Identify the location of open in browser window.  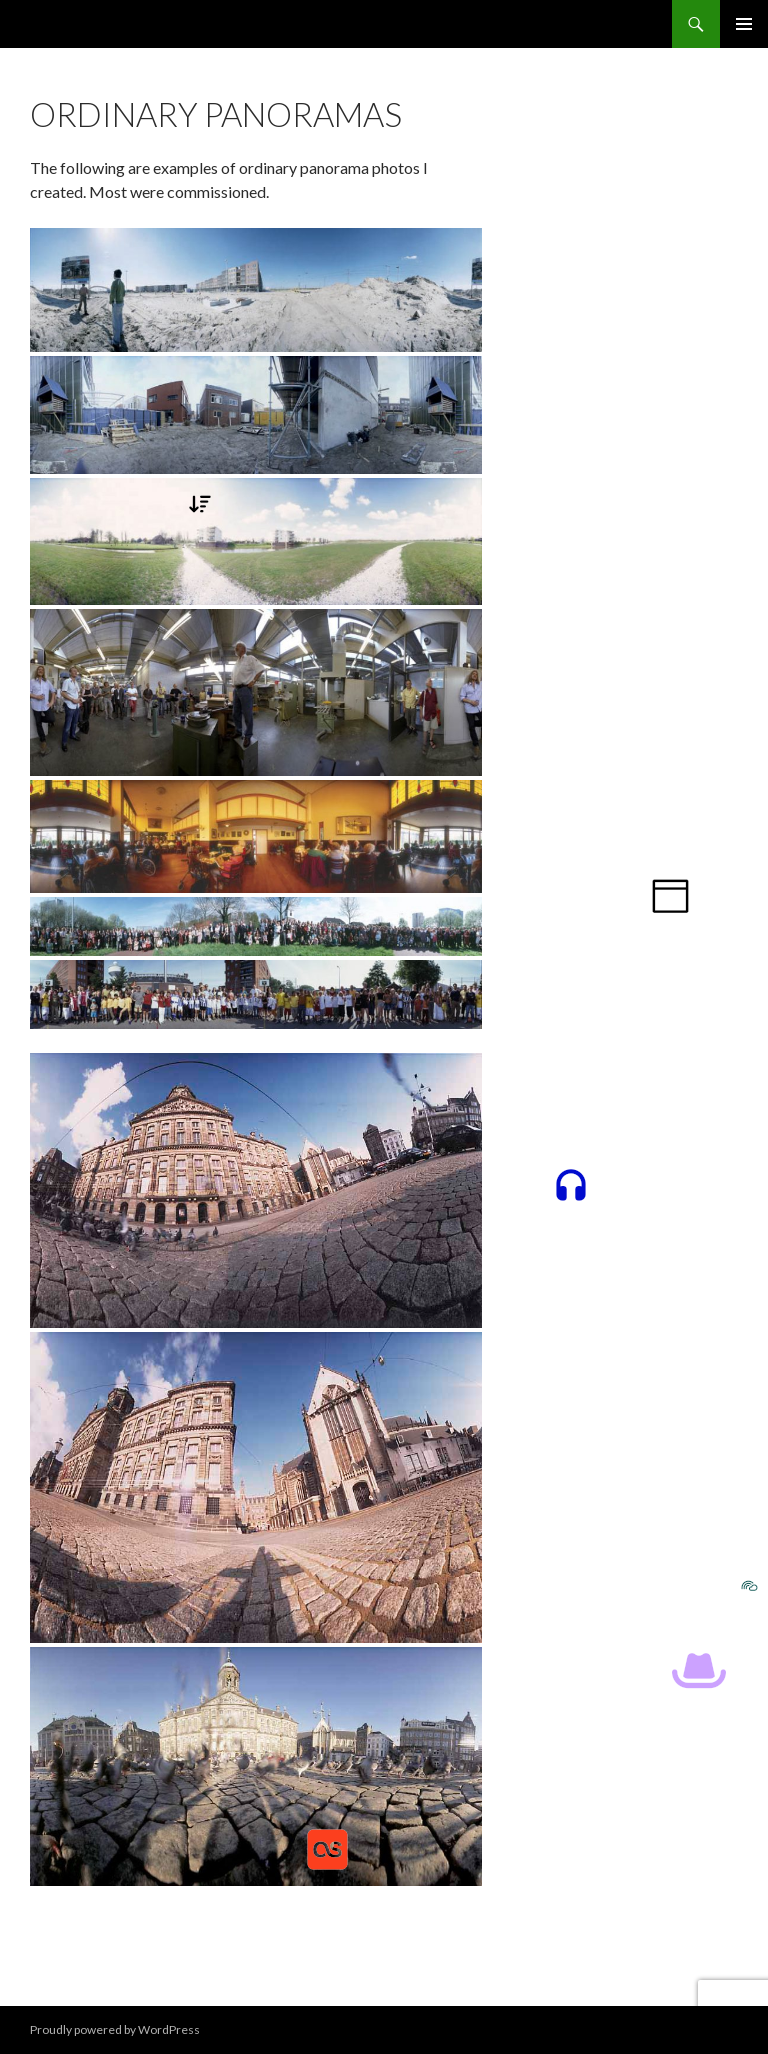
(670, 897).